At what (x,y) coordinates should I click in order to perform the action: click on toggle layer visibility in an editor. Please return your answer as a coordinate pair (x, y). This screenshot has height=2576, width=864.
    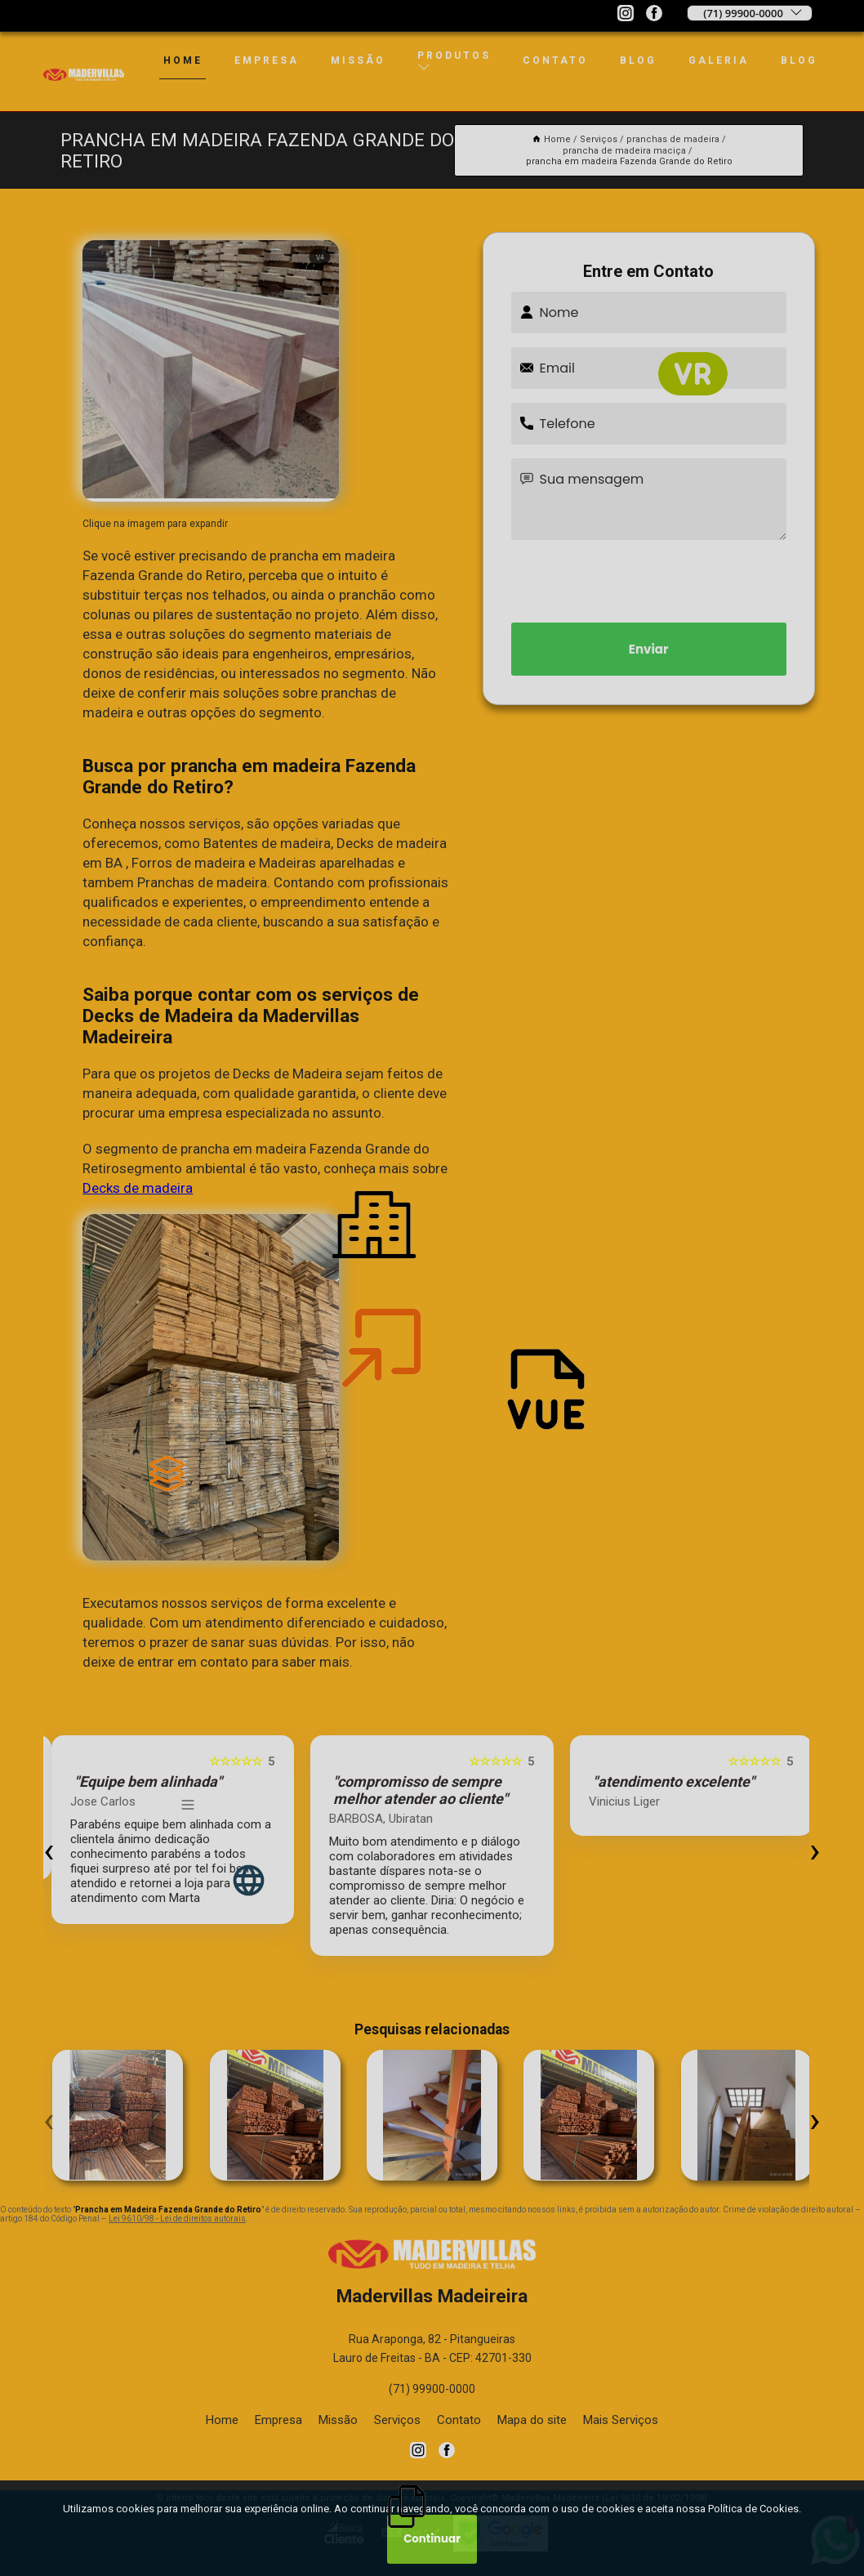
    Looking at the image, I should click on (167, 1473).